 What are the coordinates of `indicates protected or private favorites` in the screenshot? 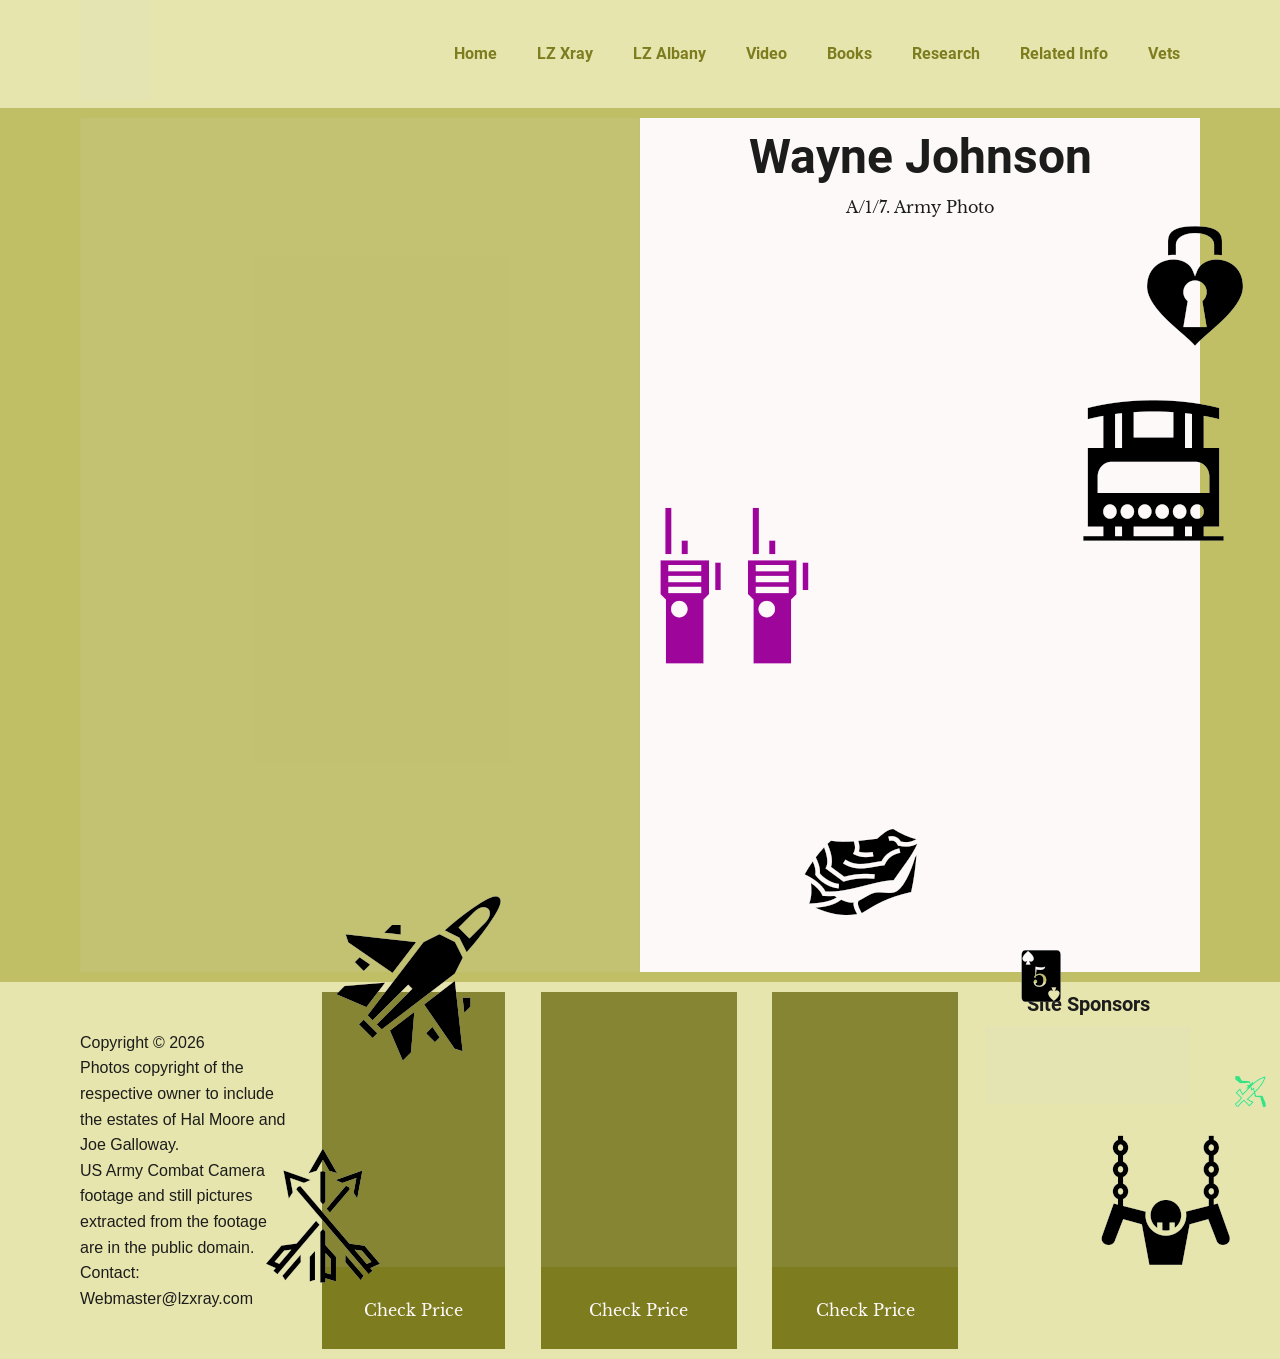 It's located at (1195, 286).